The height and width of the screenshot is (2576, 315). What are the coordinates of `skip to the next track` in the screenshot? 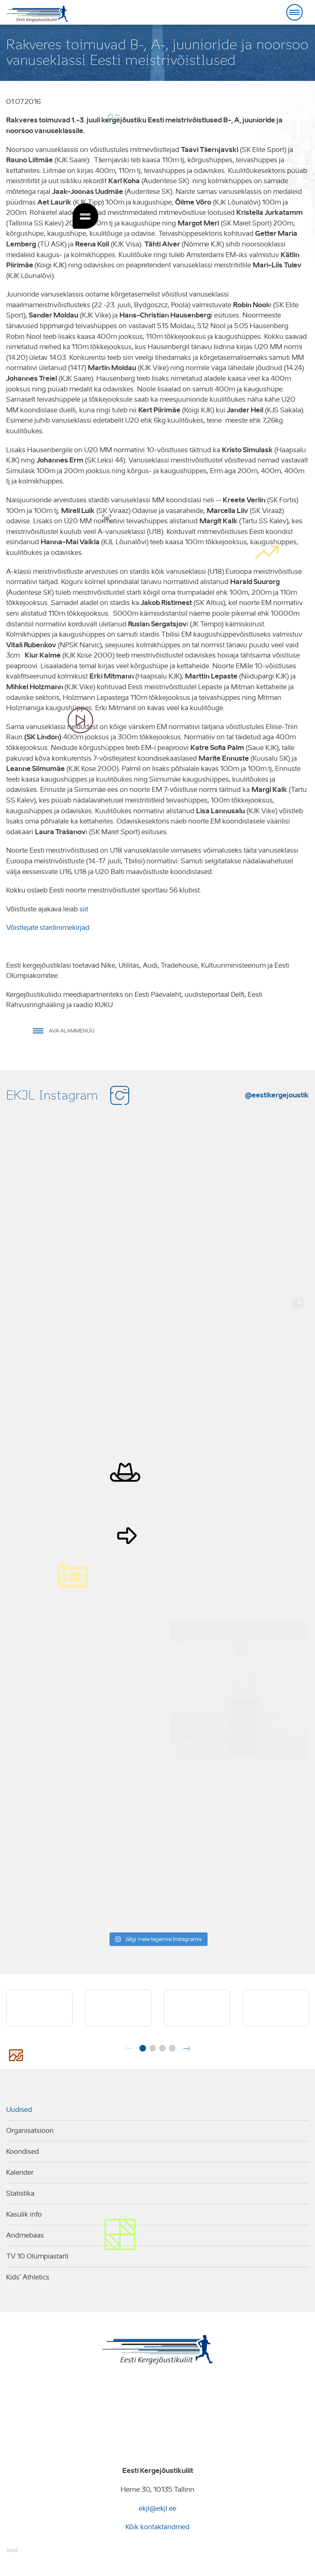 It's located at (80, 720).